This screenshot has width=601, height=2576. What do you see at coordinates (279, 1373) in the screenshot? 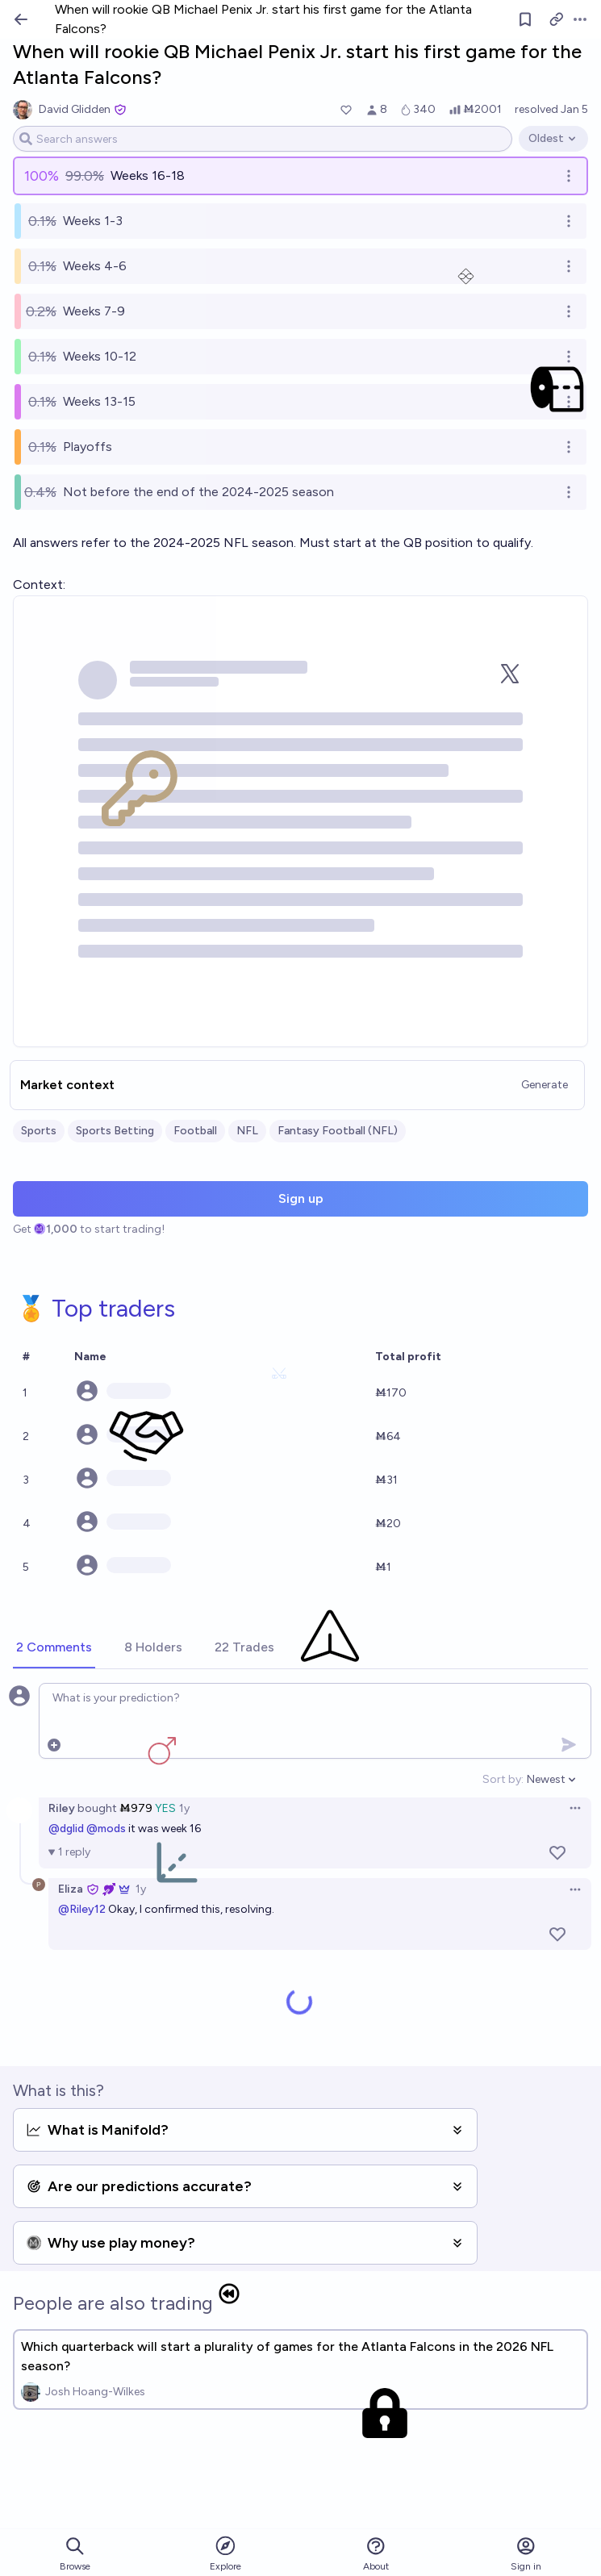
I see `view hockey scores or game updates` at bounding box center [279, 1373].